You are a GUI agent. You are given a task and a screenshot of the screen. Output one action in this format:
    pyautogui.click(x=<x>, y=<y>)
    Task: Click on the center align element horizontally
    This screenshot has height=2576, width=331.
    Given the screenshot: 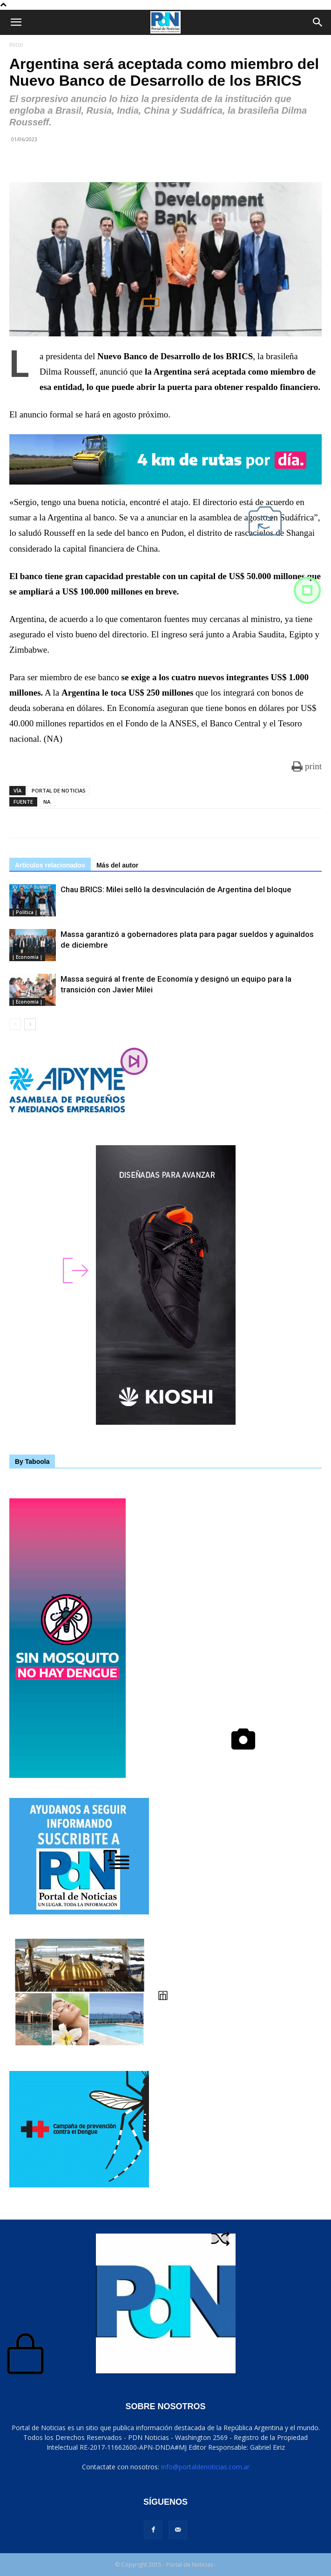 What is the action you would take?
    pyautogui.click(x=151, y=302)
    